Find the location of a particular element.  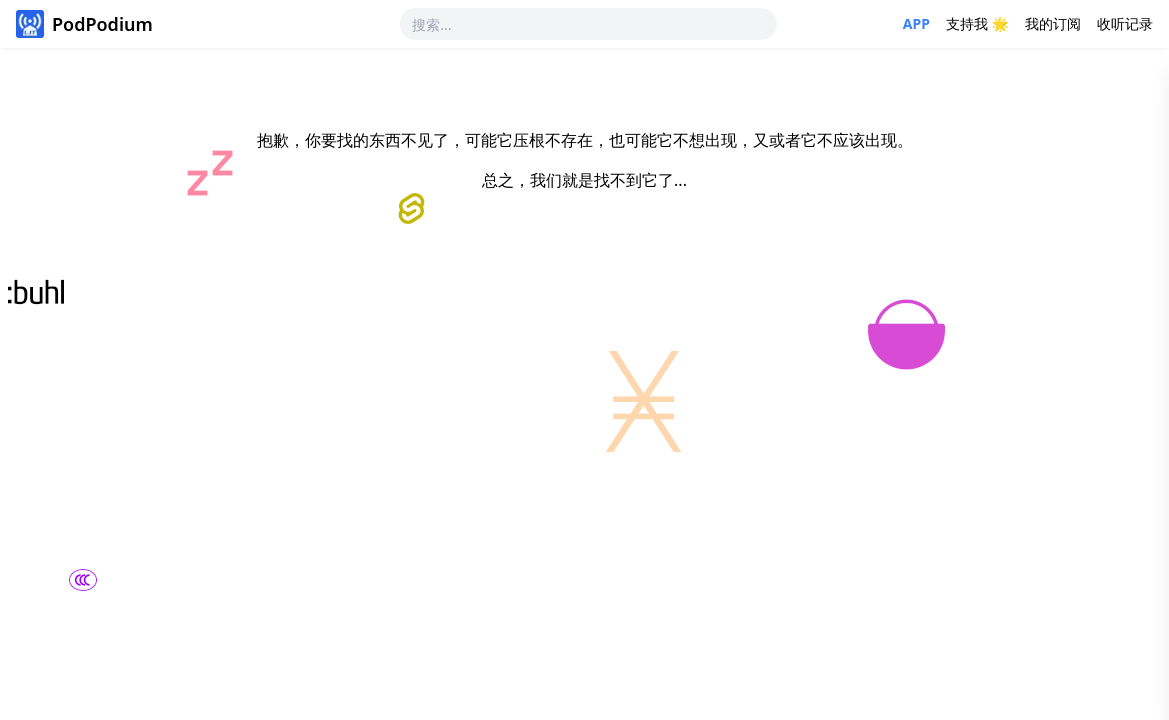

nano cryptocurrency logo is located at coordinates (643, 401).